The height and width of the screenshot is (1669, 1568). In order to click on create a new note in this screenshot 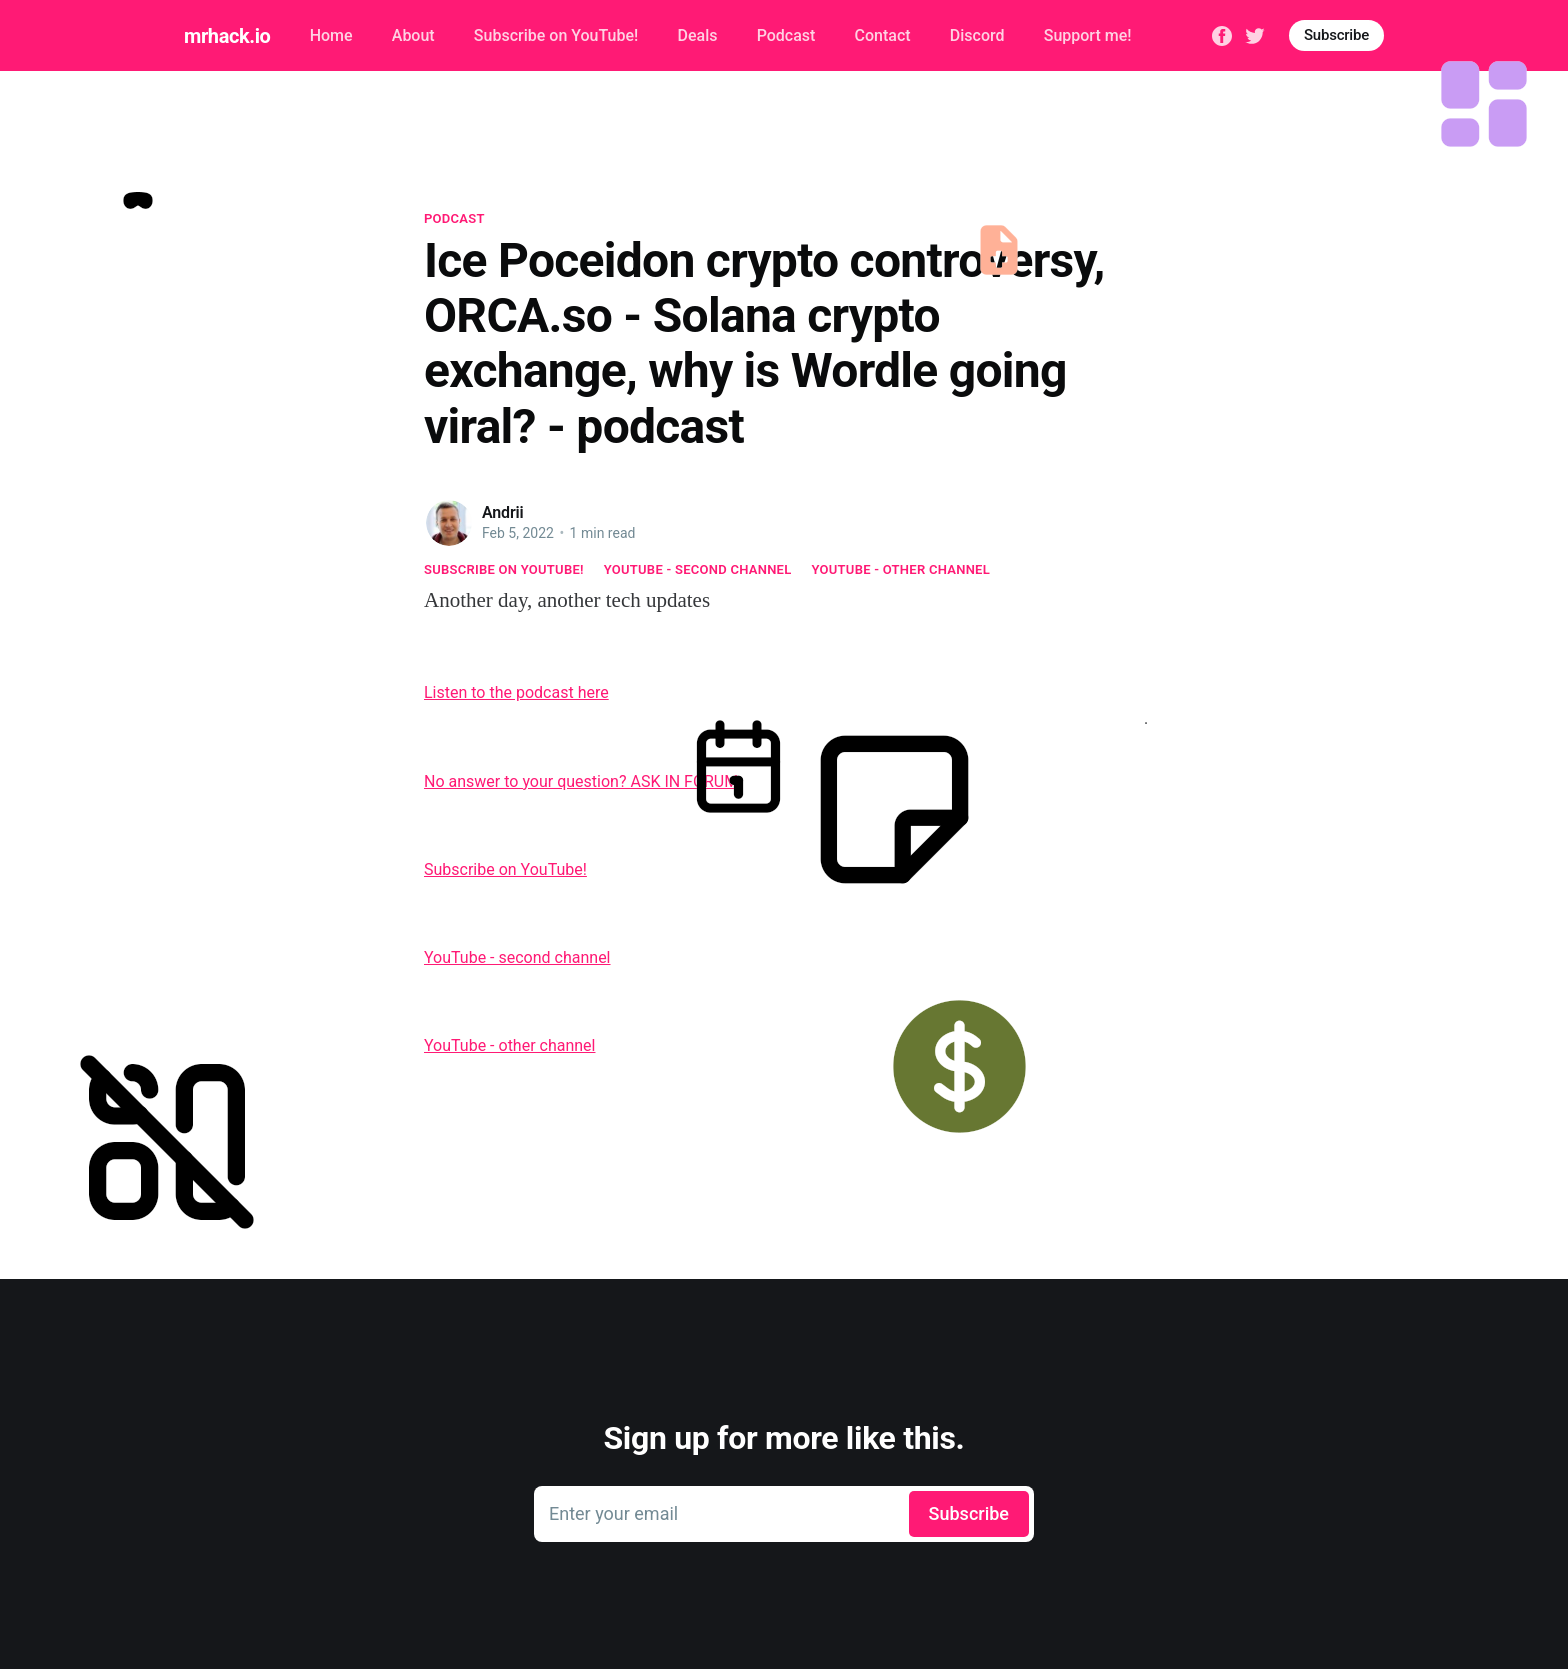, I will do `click(894, 809)`.